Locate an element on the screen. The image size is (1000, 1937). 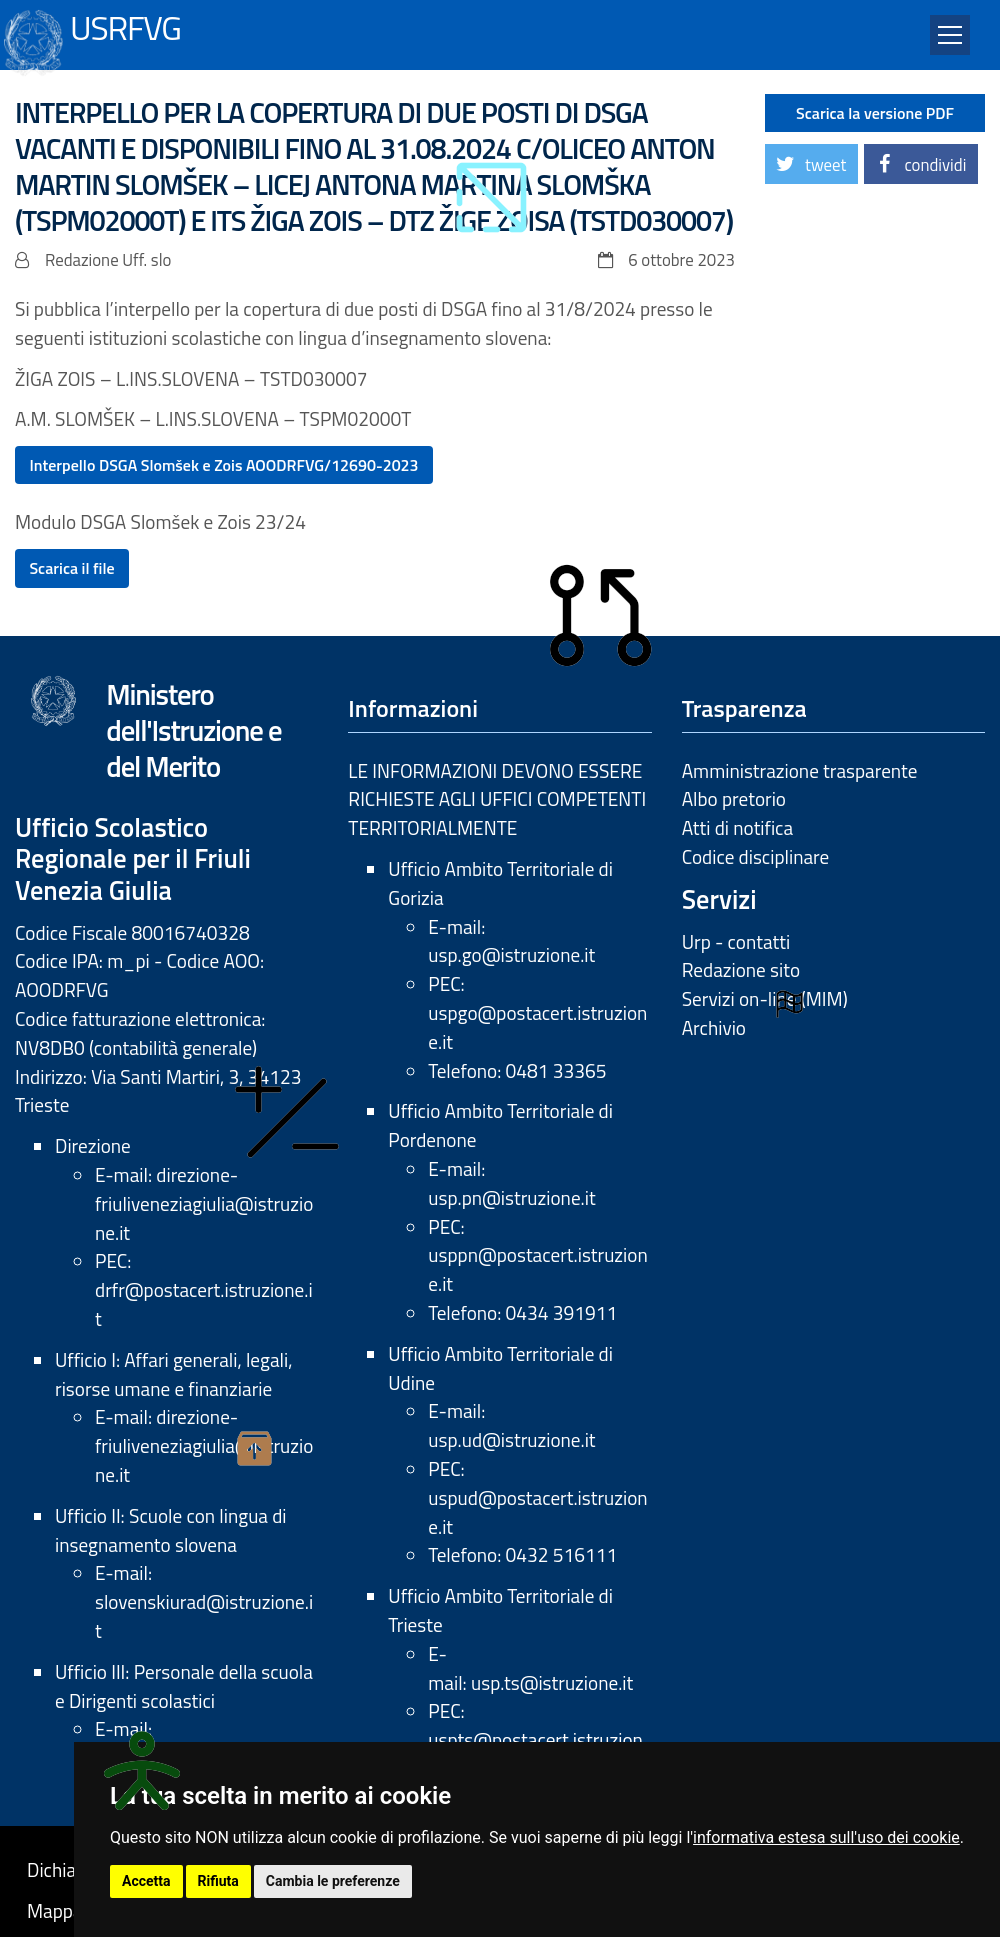
create a new pull request is located at coordinates (596, 615).